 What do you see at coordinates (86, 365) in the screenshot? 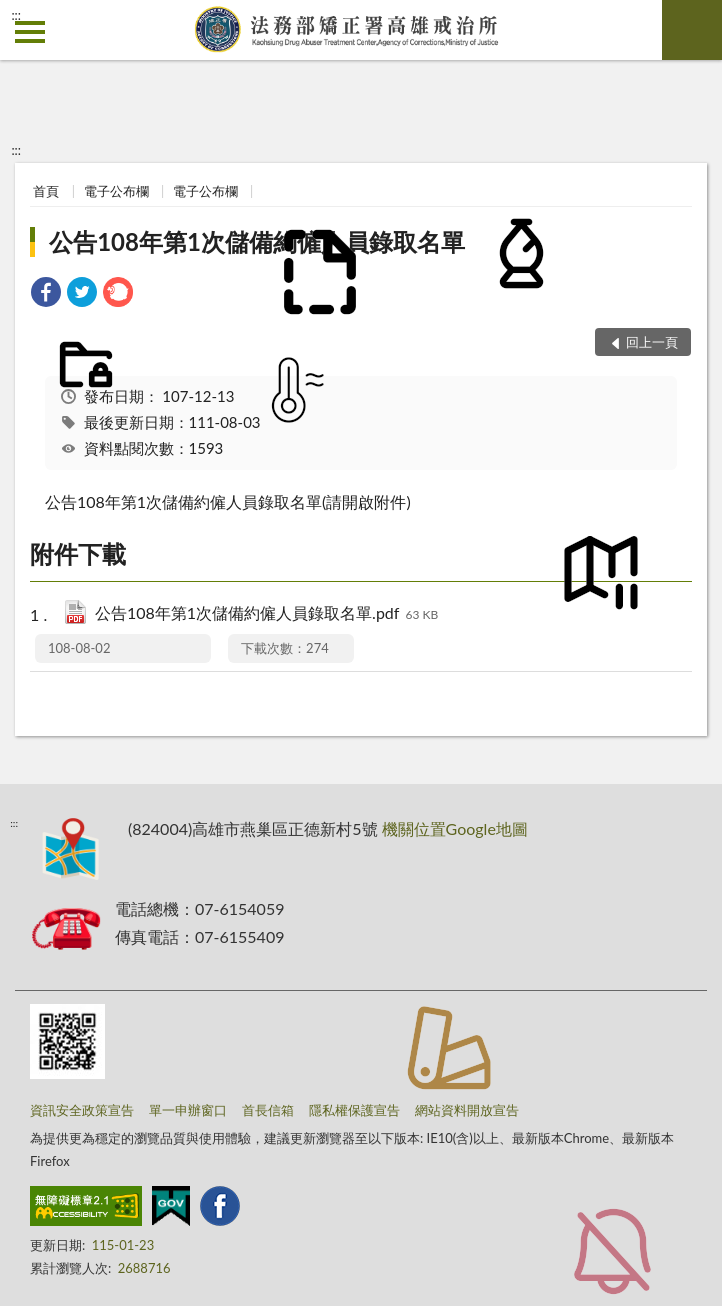
I see `access a password-protected folder` at bounding box center [86, 365].